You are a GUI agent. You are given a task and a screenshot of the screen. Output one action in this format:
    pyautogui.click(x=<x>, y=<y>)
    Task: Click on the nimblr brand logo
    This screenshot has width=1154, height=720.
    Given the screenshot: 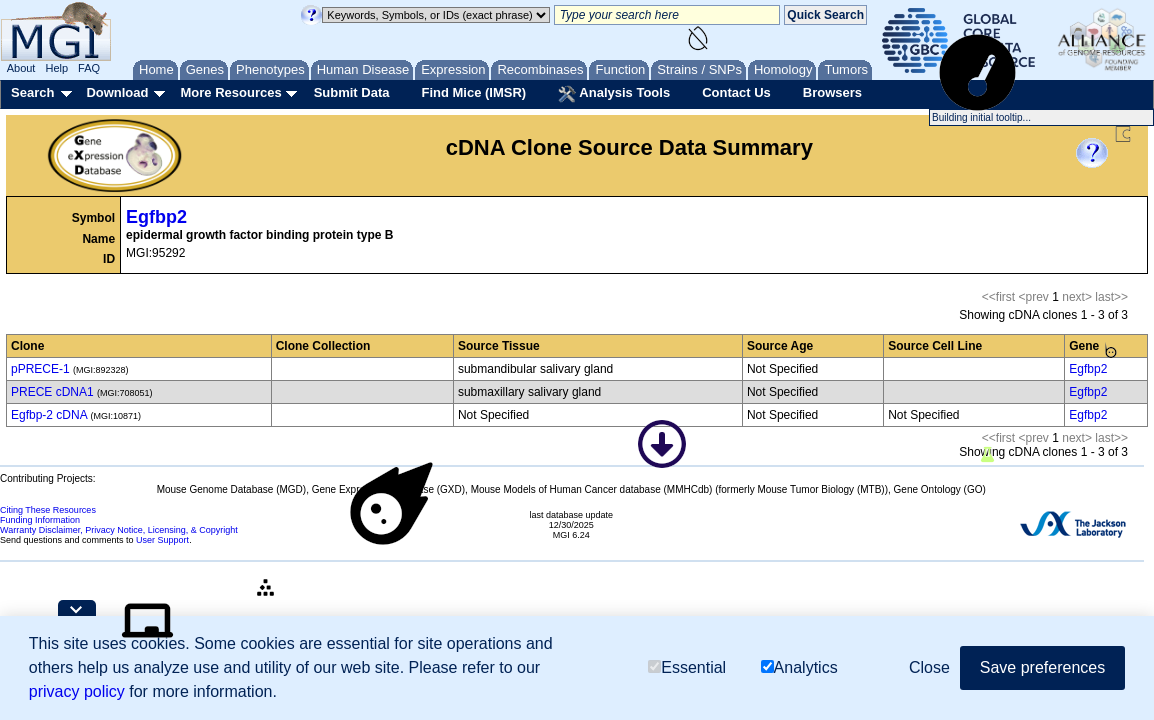 What is the action you would take?
    pyautogui.click(x=1111, y=350)
    